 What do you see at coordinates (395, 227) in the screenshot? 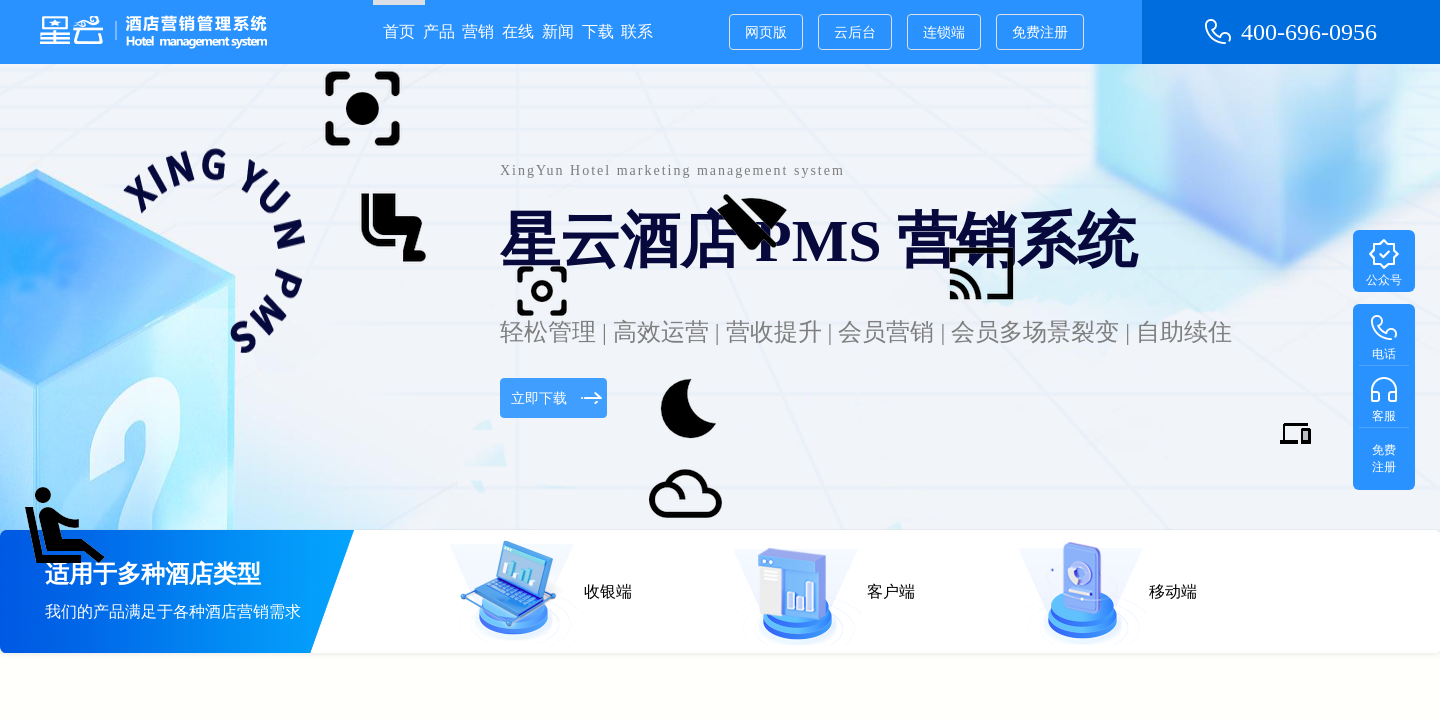
I see `indicates reduced legroom seating option` at bounding box center [395, 227].